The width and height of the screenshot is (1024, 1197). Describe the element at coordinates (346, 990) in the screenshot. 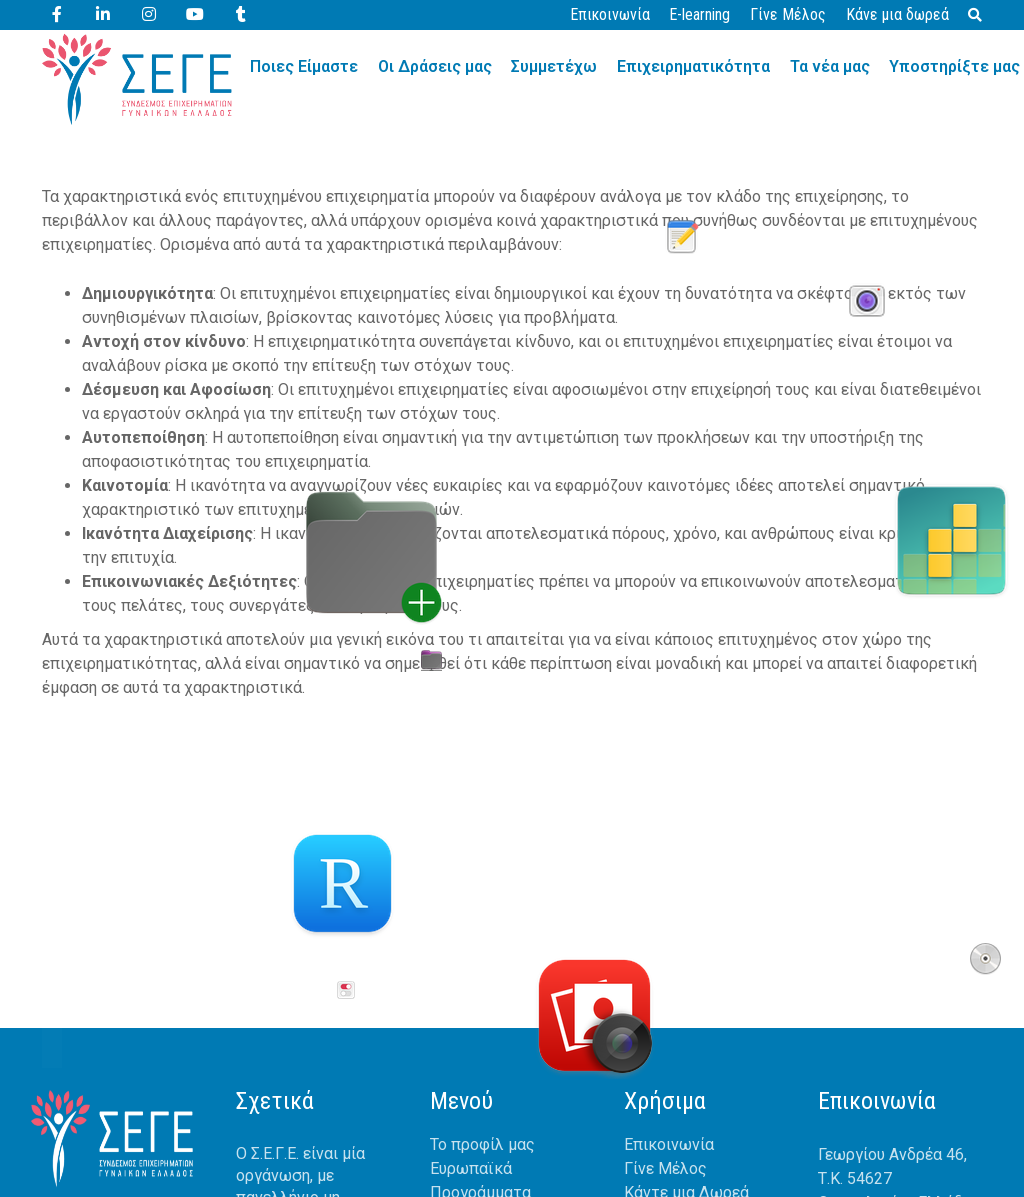

I see `open unity tweak tool settings` at that location.